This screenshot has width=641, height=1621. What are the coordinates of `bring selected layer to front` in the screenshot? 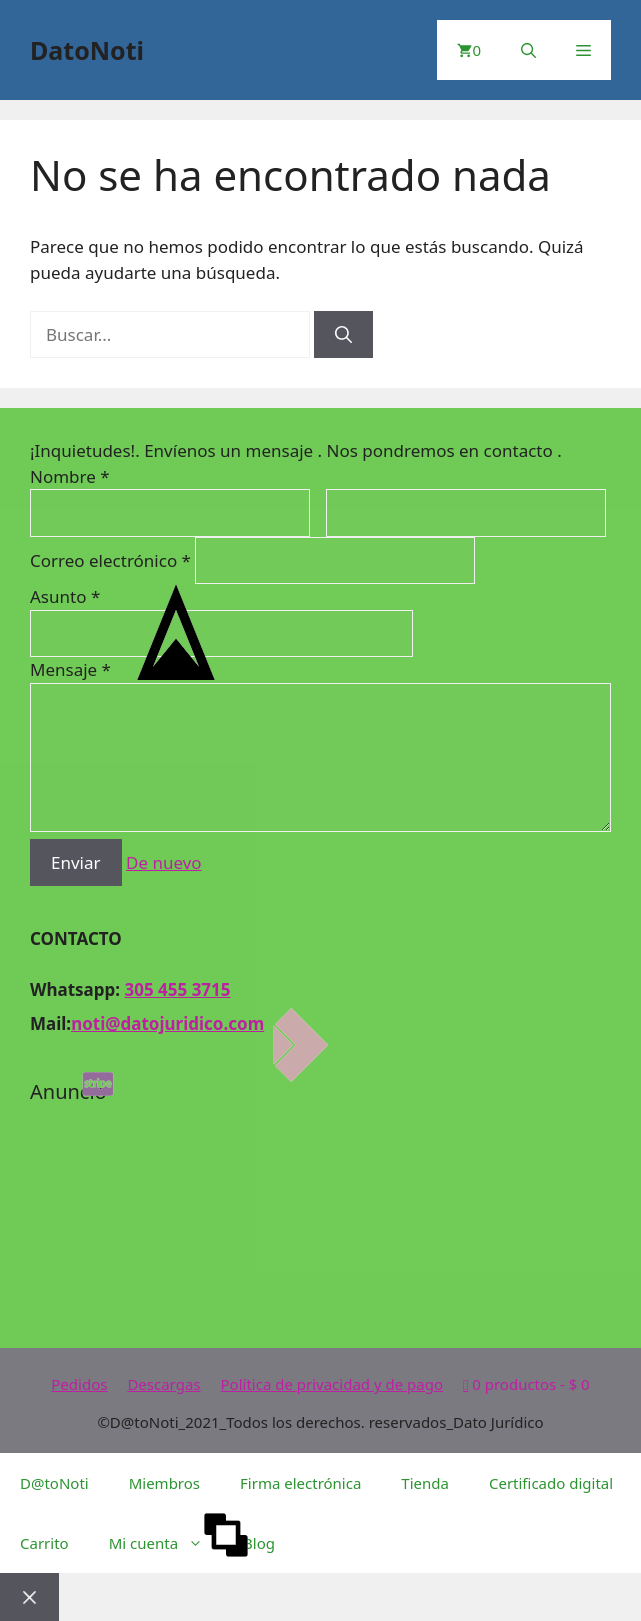 It's located at (226, 1535).